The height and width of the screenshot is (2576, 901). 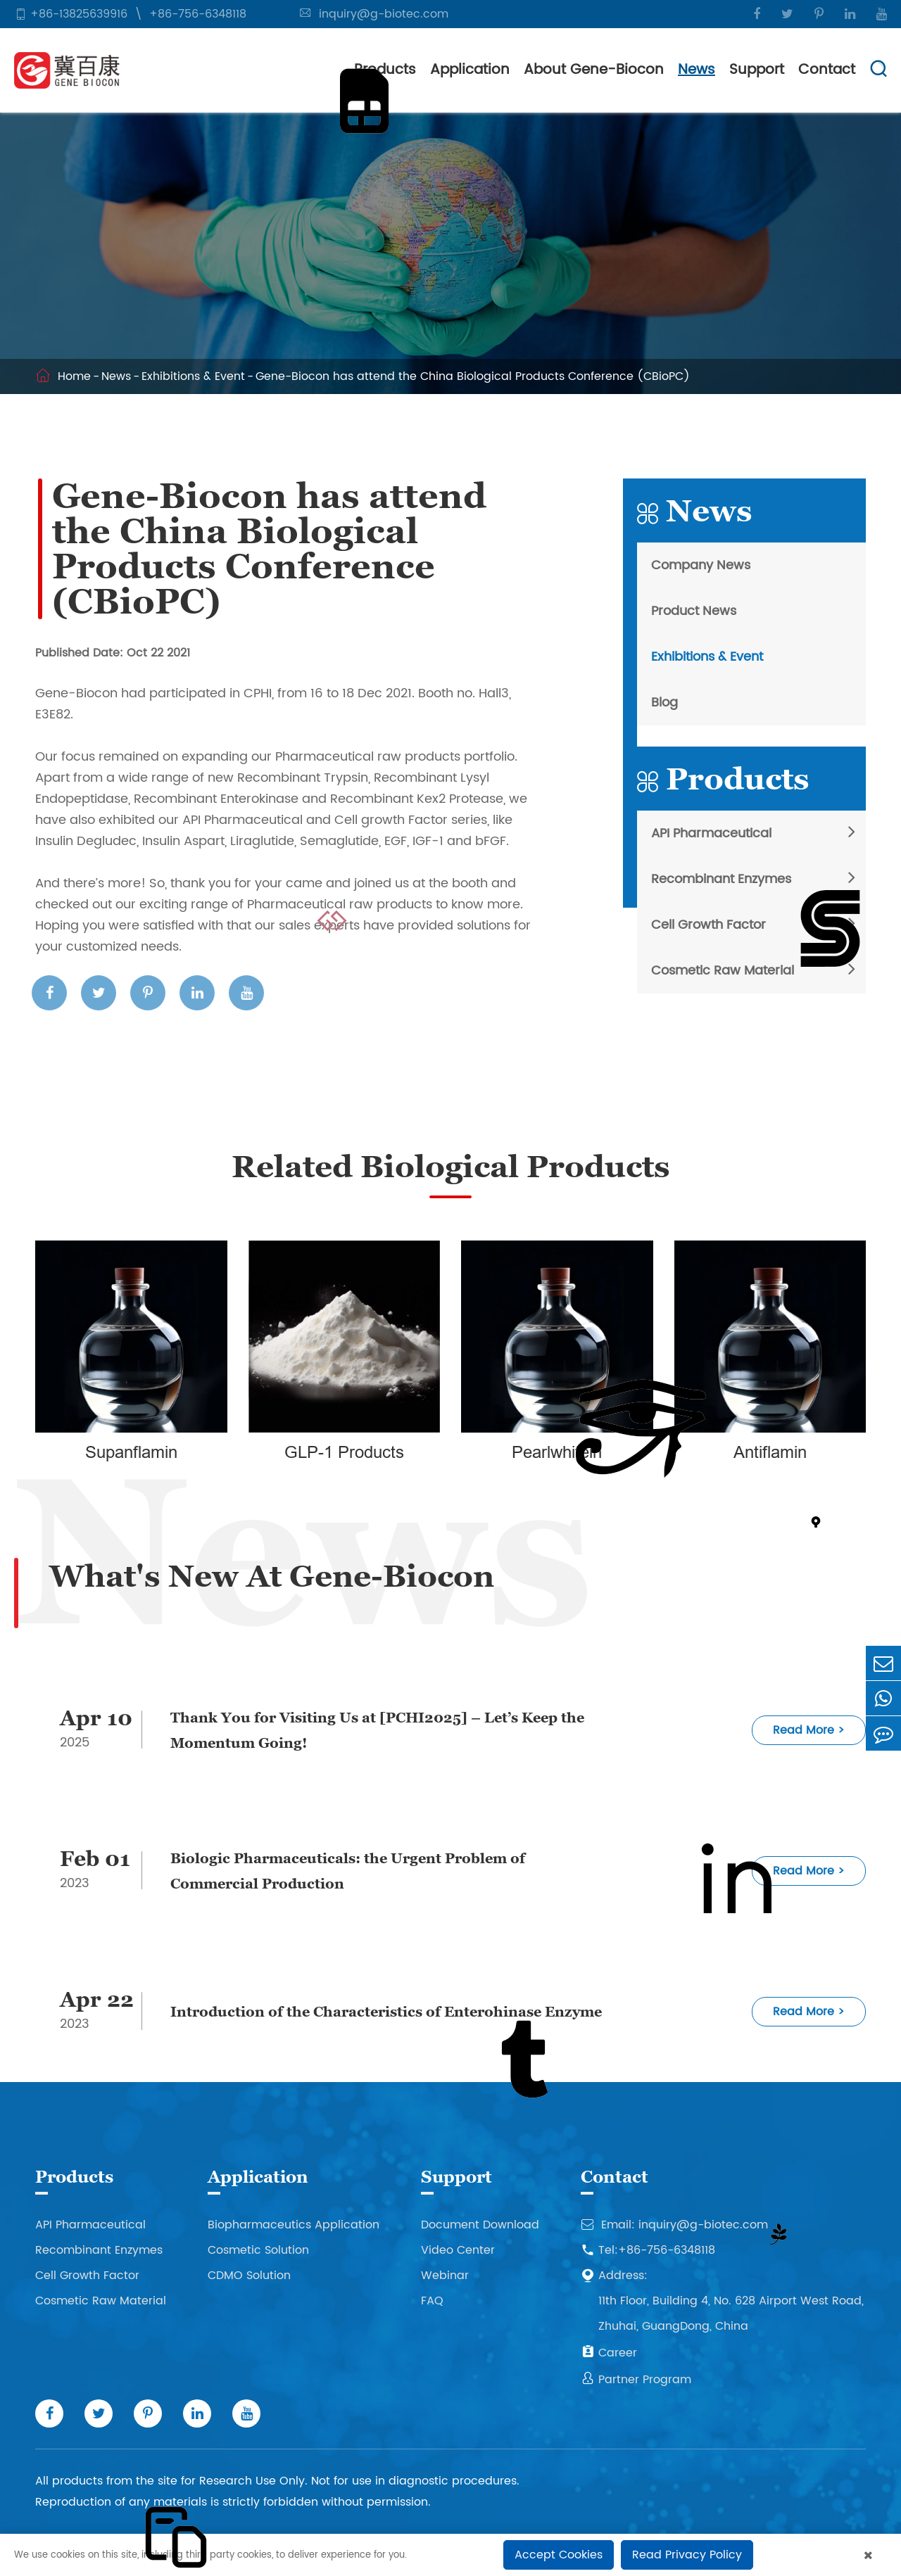 I want to click on open tumblr app, so click(x=524, y=2059).